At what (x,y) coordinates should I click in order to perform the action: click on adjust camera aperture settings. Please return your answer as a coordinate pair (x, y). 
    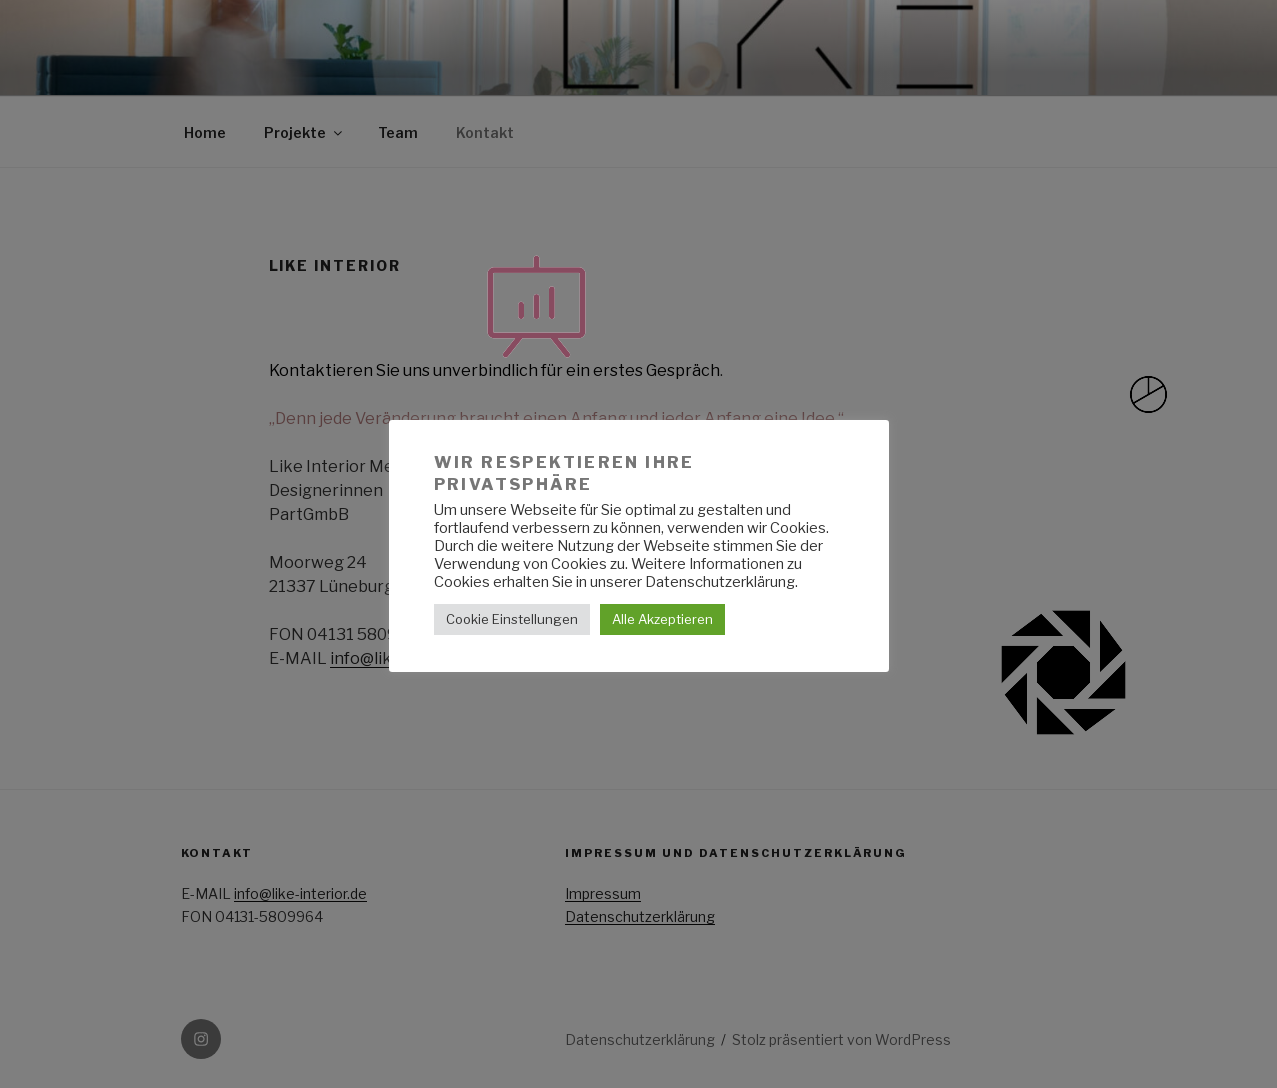
    Looking at the image, I should click on (1063, 672).